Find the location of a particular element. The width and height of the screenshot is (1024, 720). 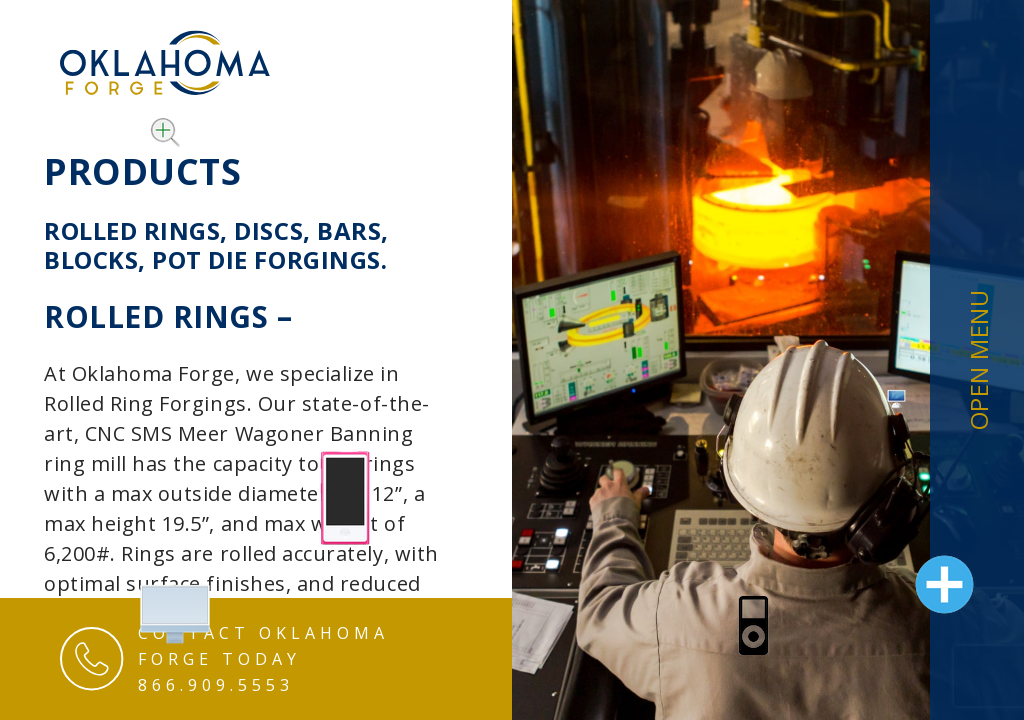

iPod nano device in pink is located at coordinates (345, 498).